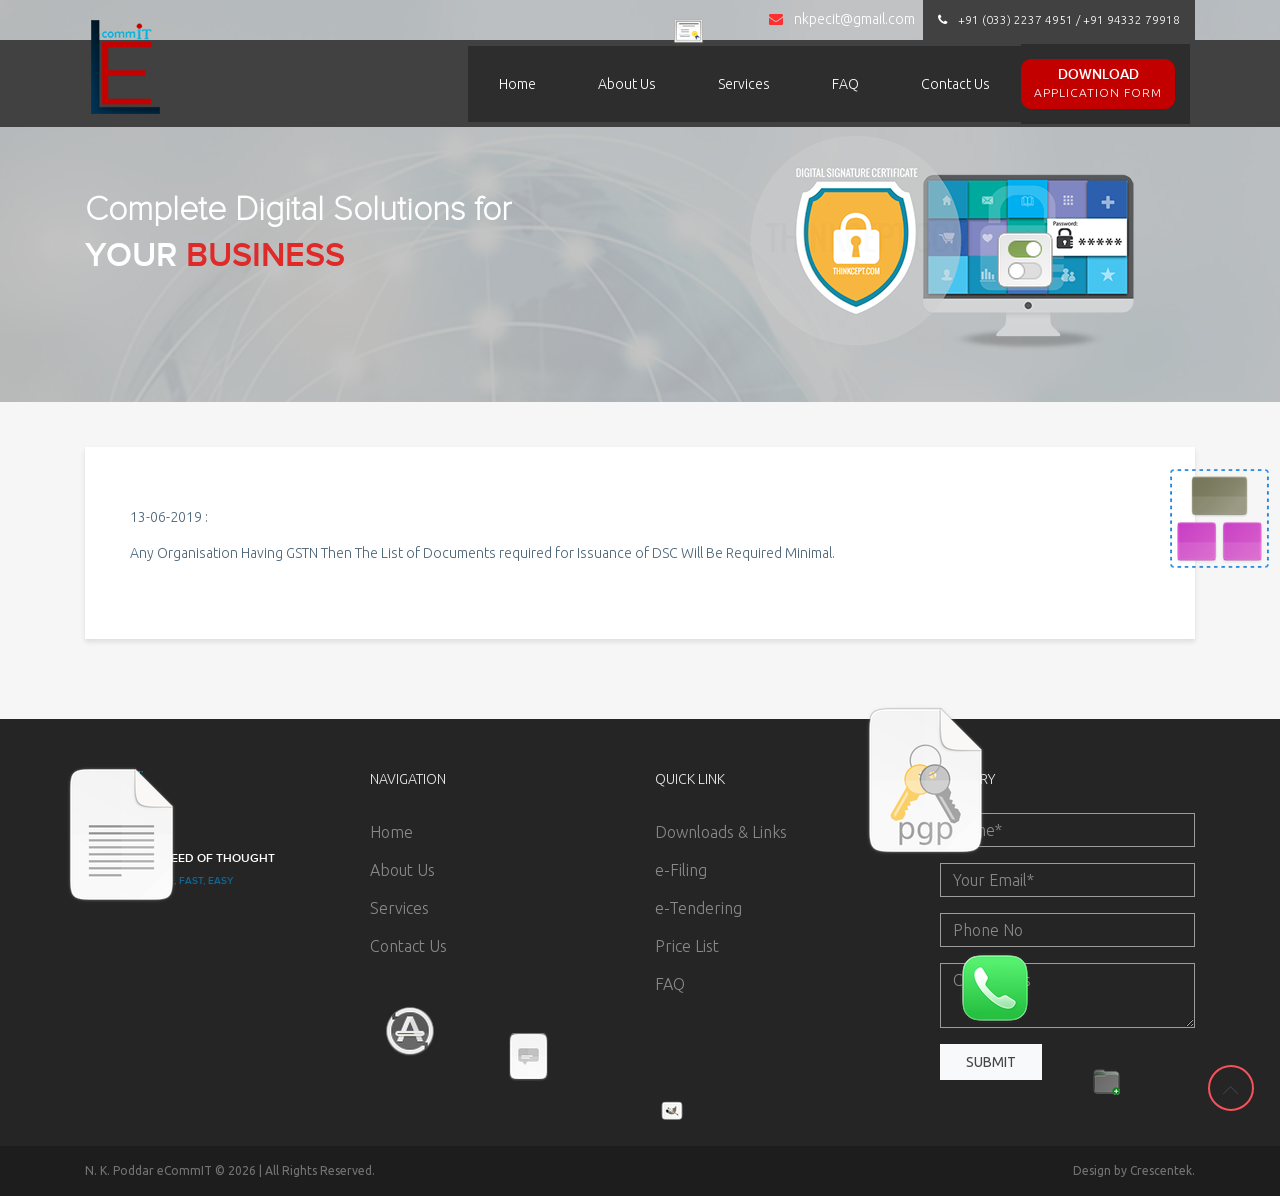 The height and width of the screenshot is (1196, 1280). Describe the element at coordinates (528, 1056) in the screenshot. I see `subrip subtitle file (.srt)` at that location.